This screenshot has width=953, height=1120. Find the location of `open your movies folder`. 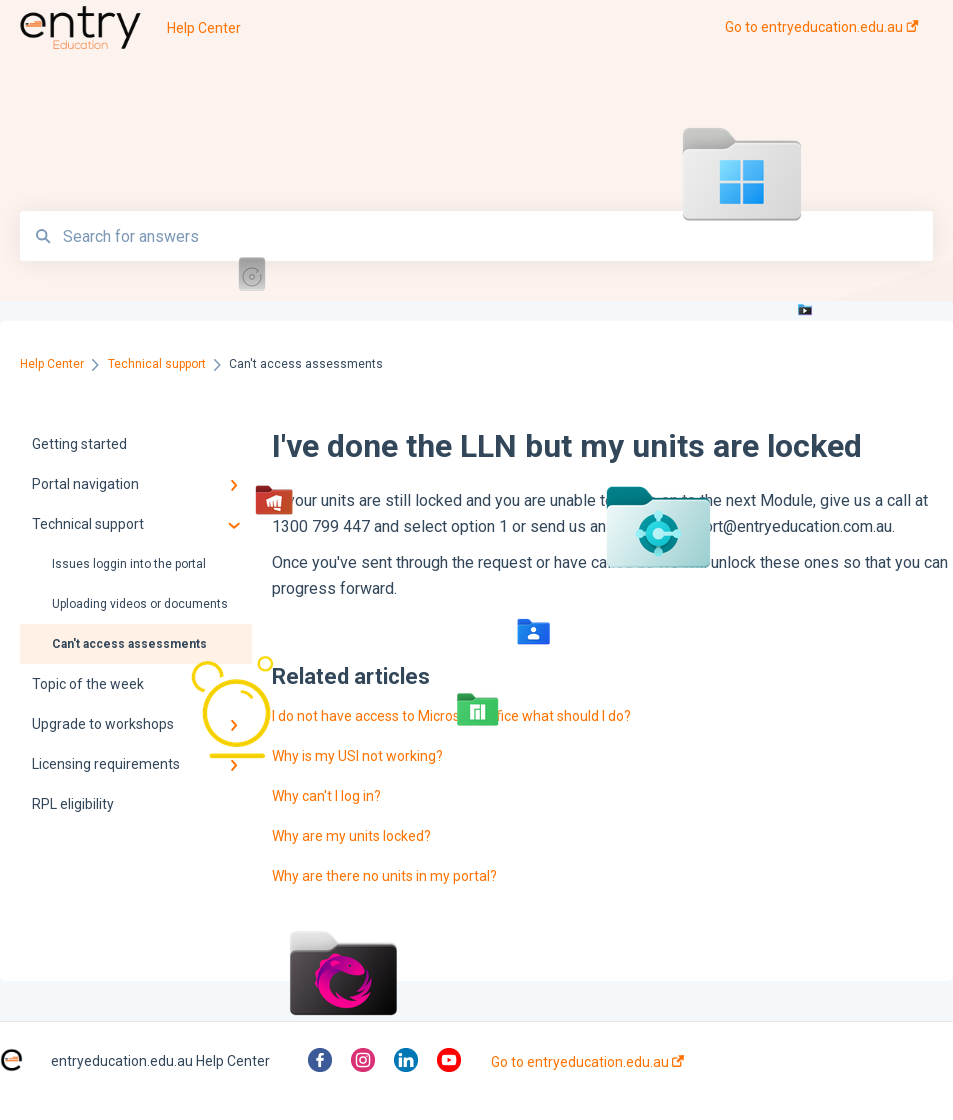

open your movies folder is located at coordinates (805, 310).